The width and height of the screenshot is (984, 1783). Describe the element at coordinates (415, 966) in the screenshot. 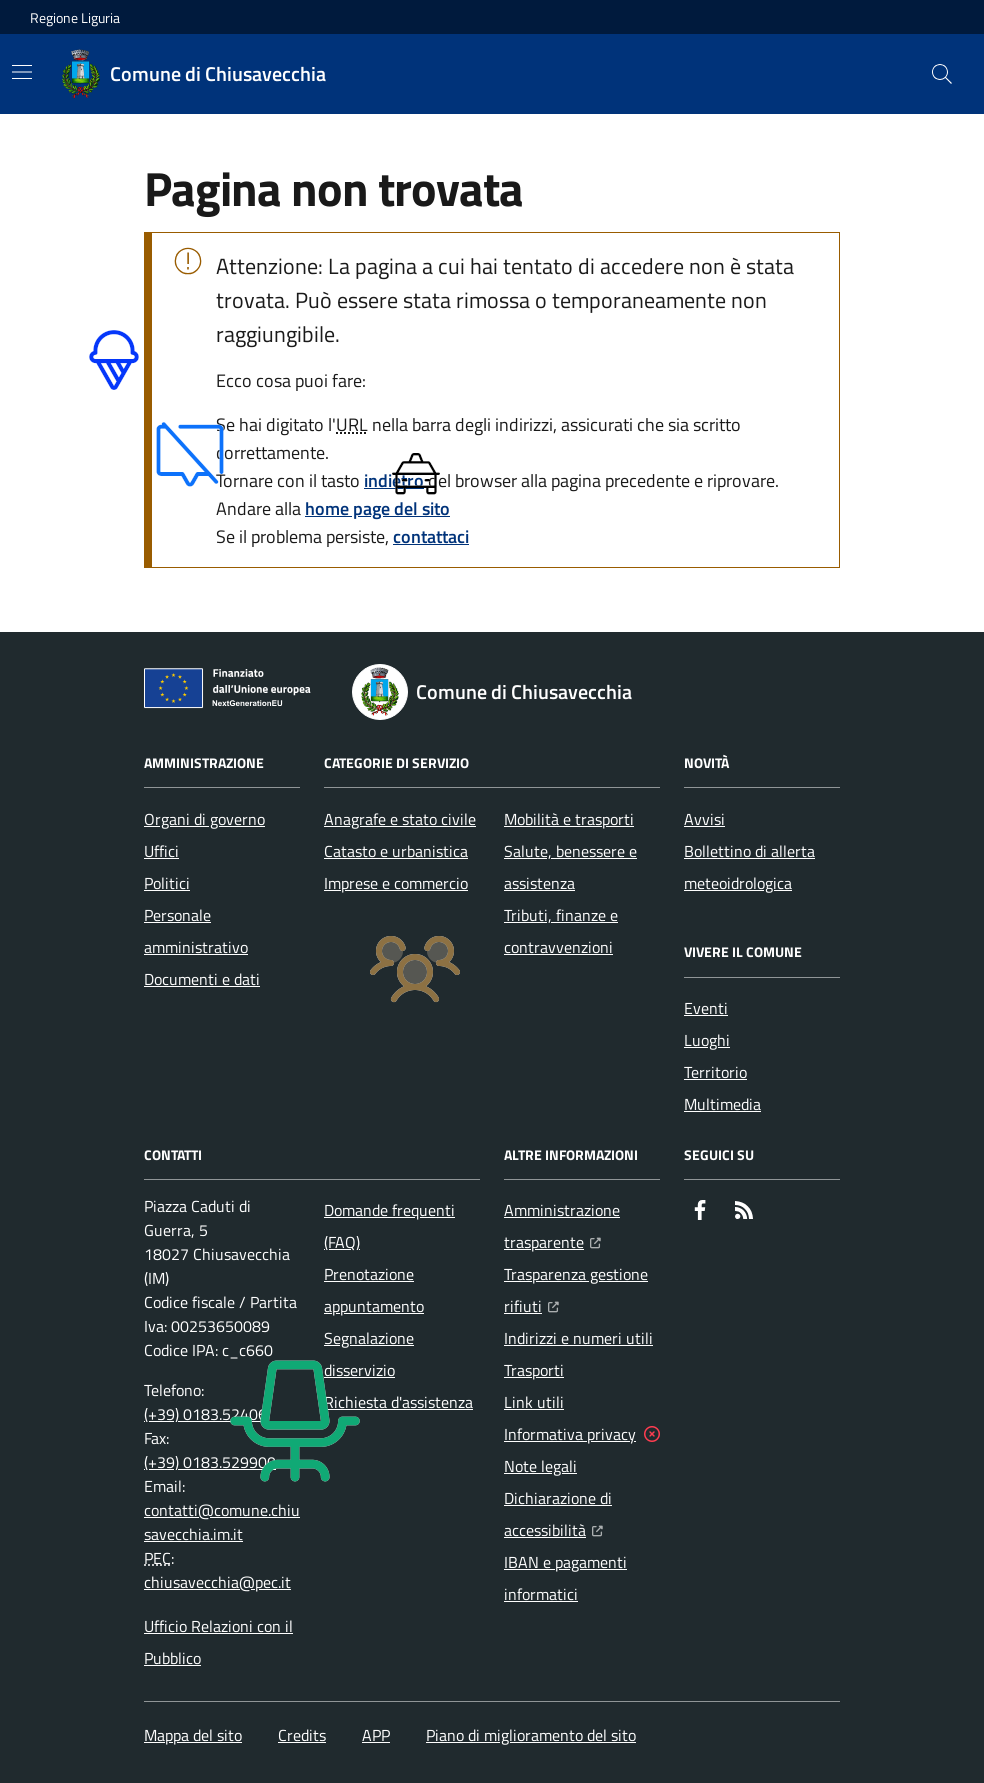

I see `view group members` at that location.